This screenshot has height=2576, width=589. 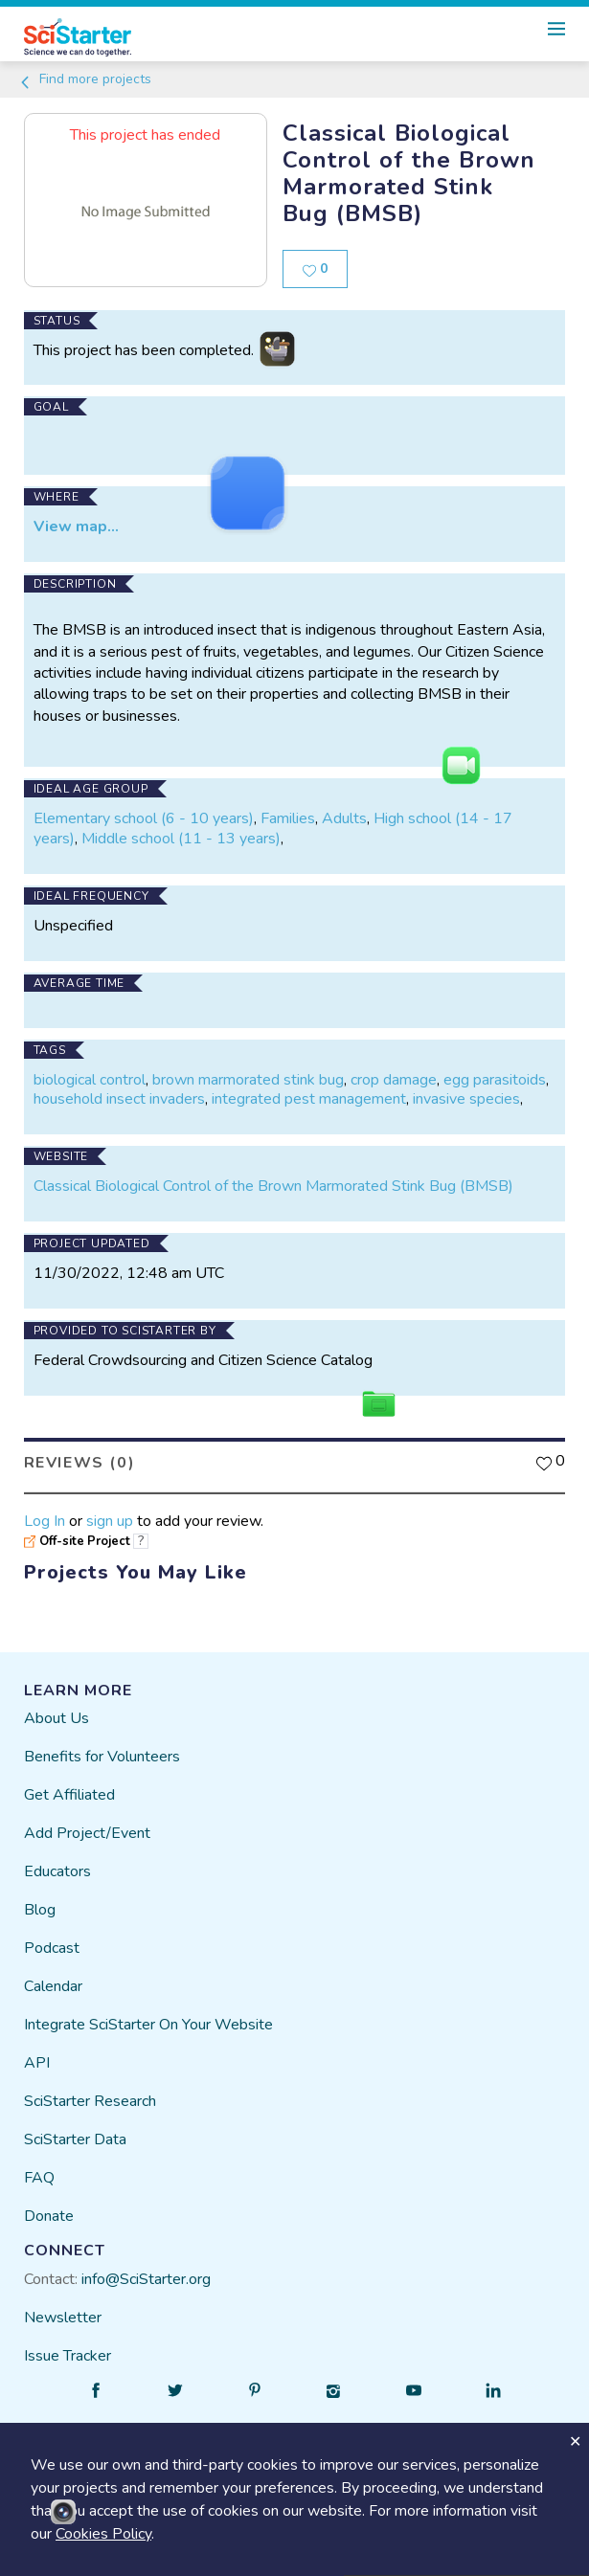 What do you see at coordinates (277, 348) in the screenshot?
I see `open forge sparks app for git forge notifications` at bounding box center [277, 348].